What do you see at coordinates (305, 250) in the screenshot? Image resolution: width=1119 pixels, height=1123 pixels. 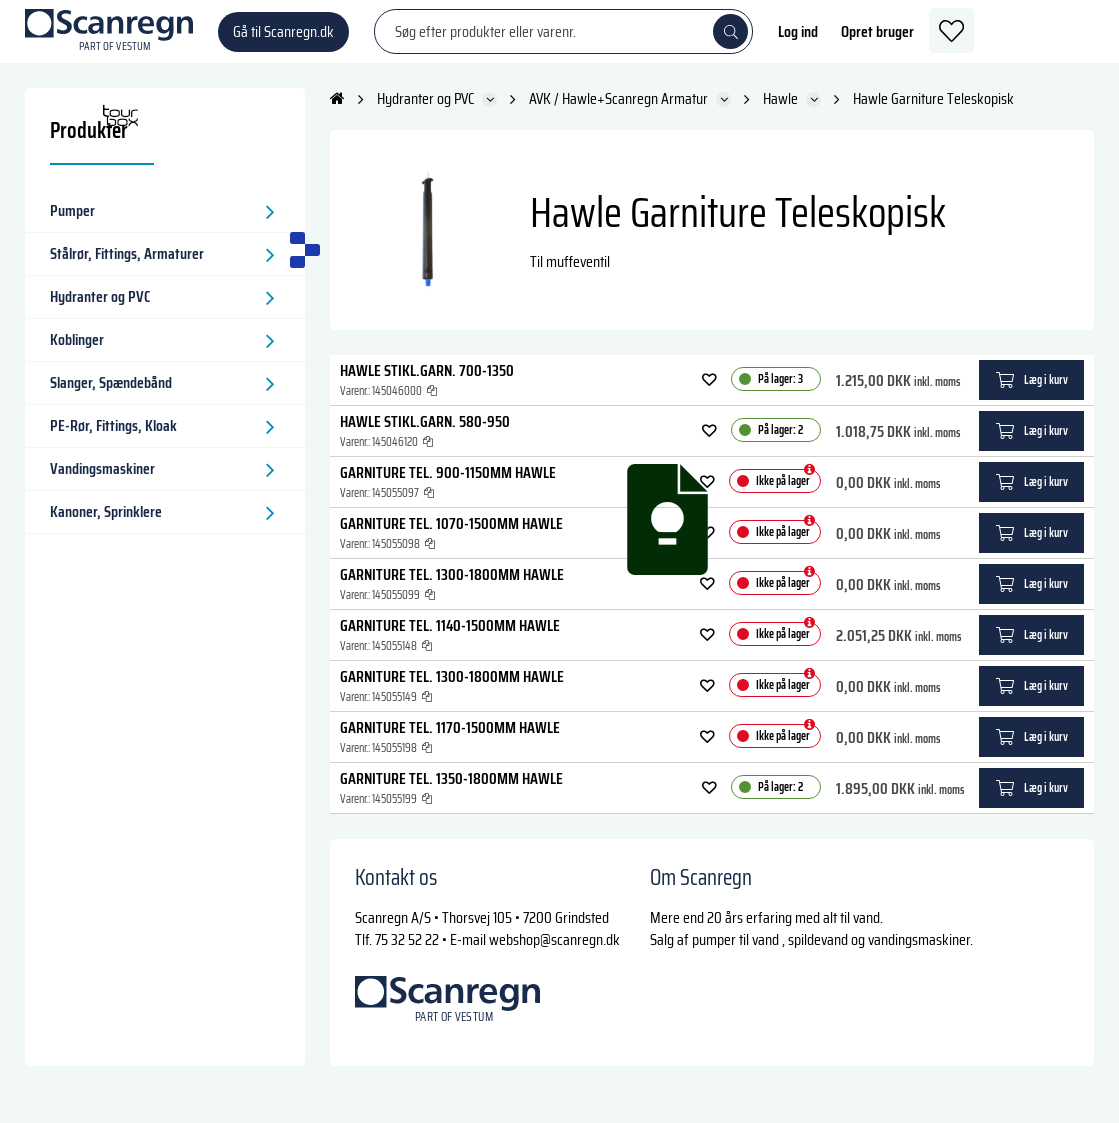 I see `open replit` at bounding box center [305, 250].